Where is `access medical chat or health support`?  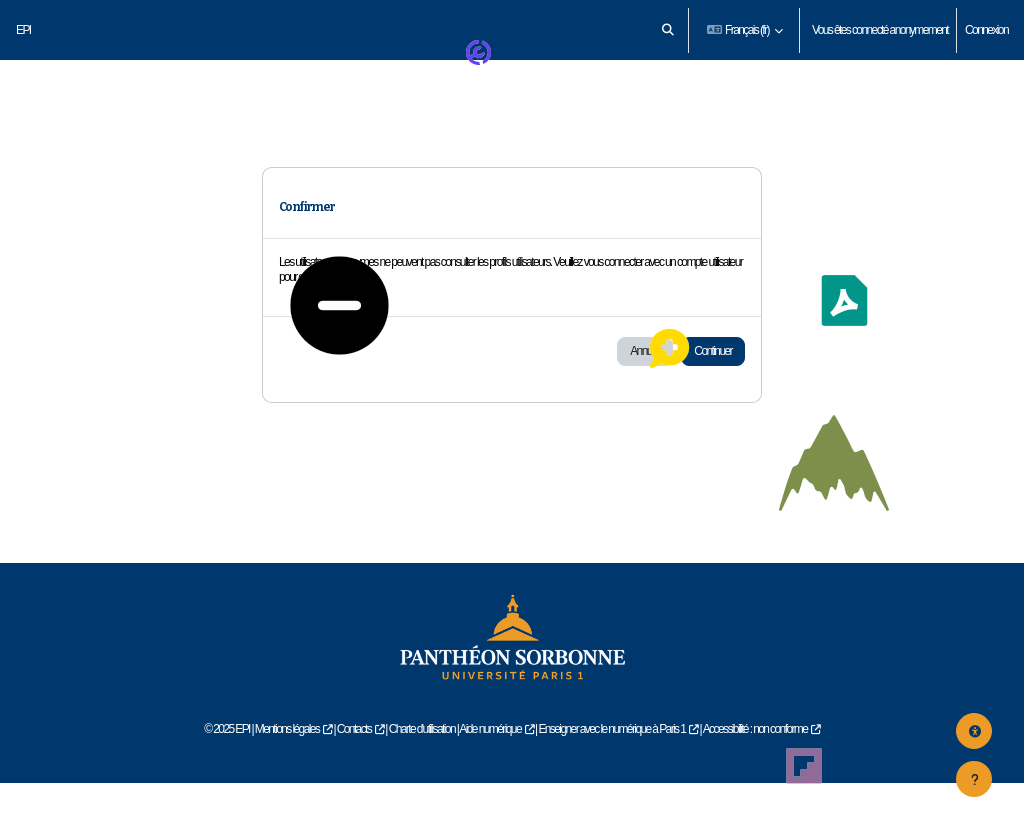
access medical chat or health support is located at coordinates (669, 348).